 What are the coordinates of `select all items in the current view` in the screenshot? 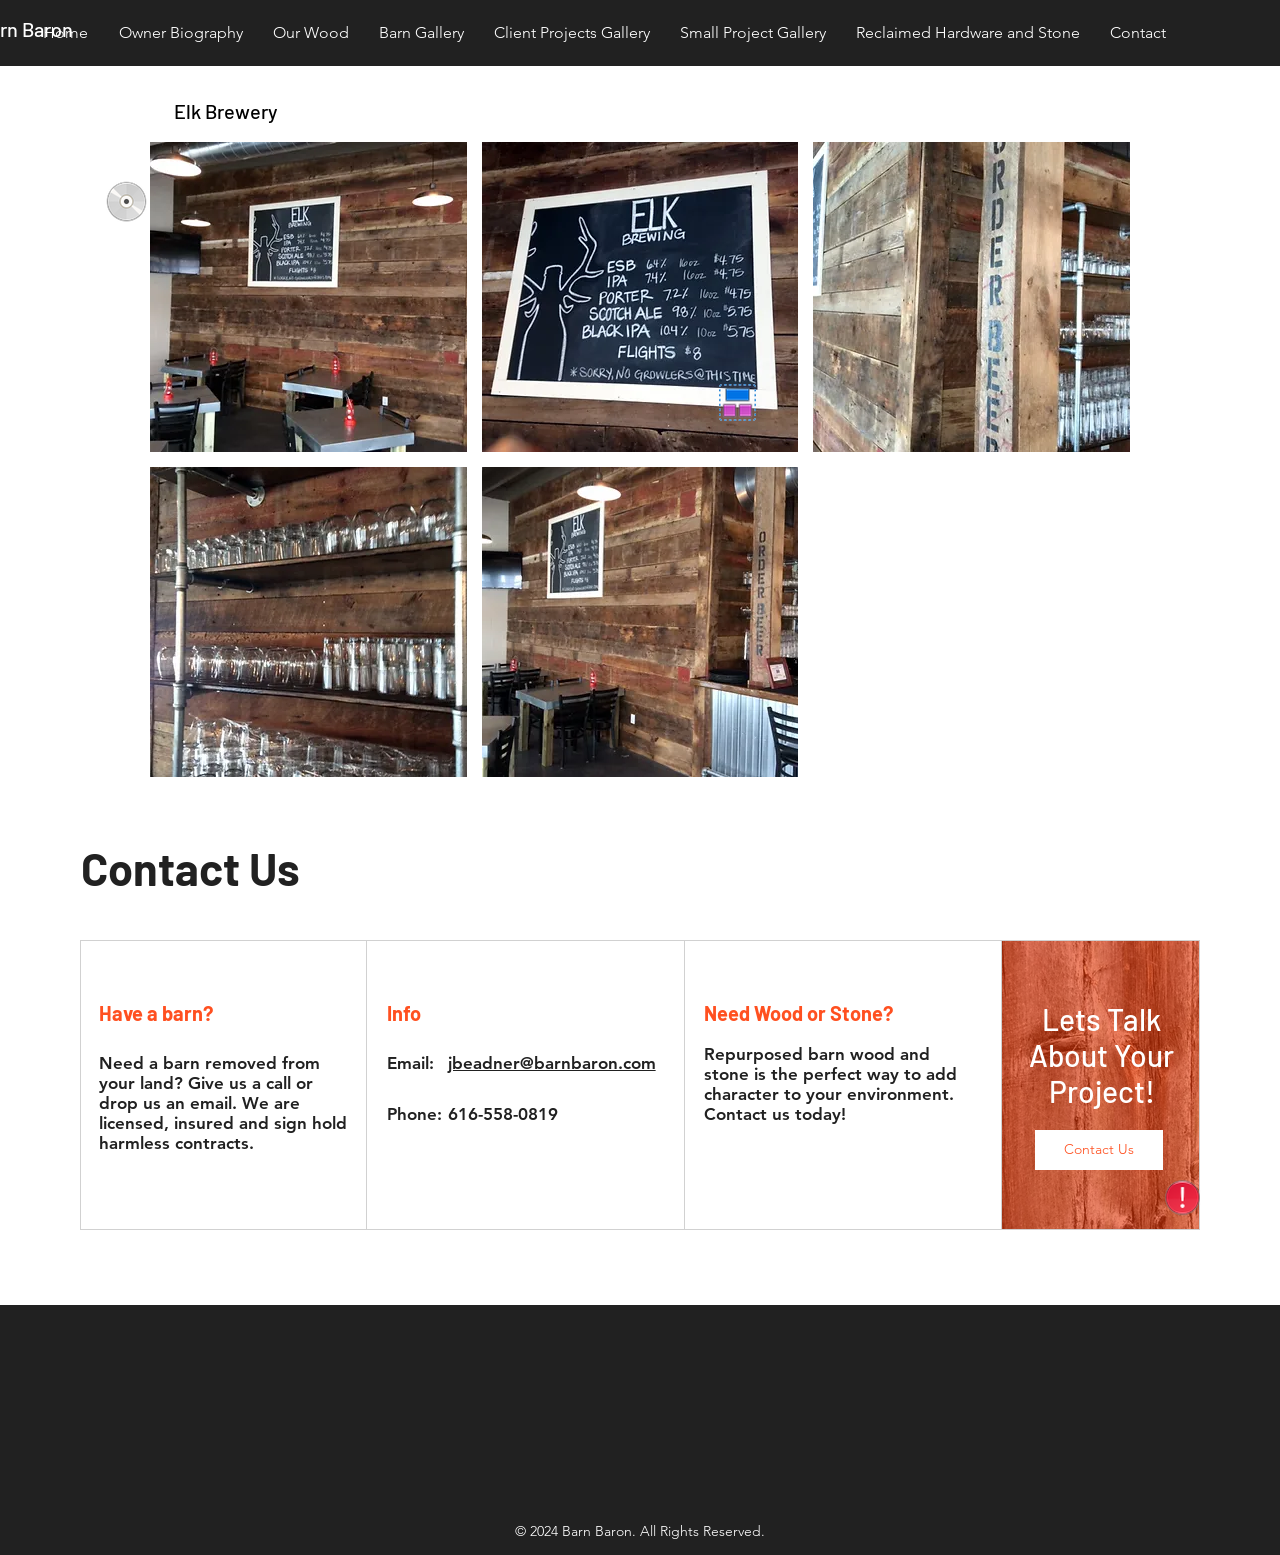 It's located at (737, 402).